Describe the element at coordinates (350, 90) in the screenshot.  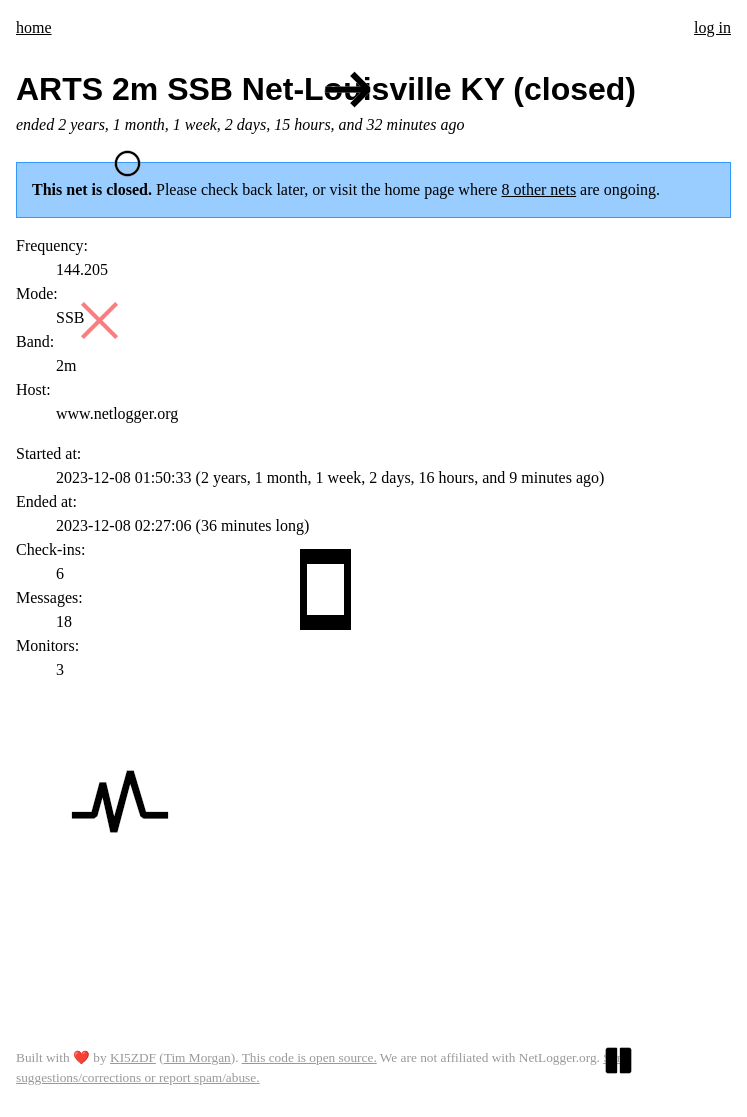
I see `navigate to the next item` at that location.